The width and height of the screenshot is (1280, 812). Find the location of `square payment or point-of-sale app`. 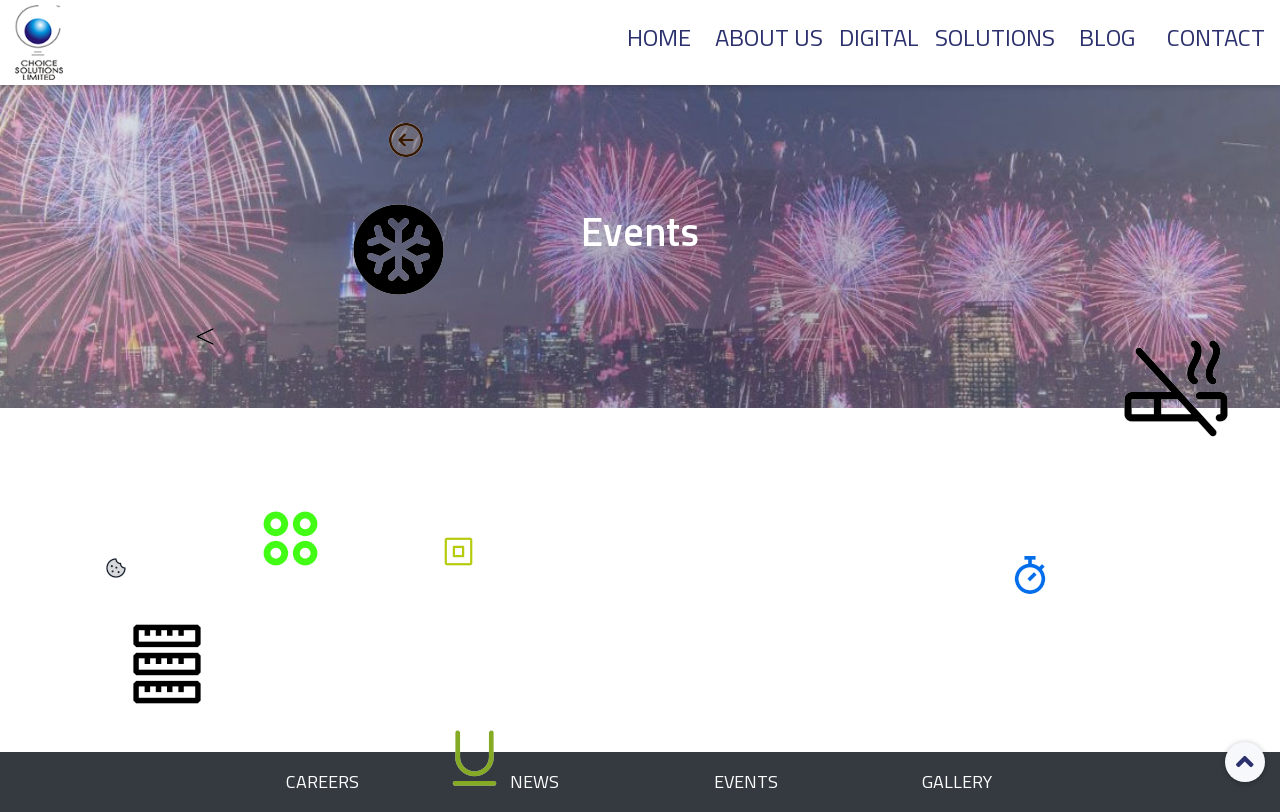

square payment or point-of-sale app is located at coordinates (458, 551).